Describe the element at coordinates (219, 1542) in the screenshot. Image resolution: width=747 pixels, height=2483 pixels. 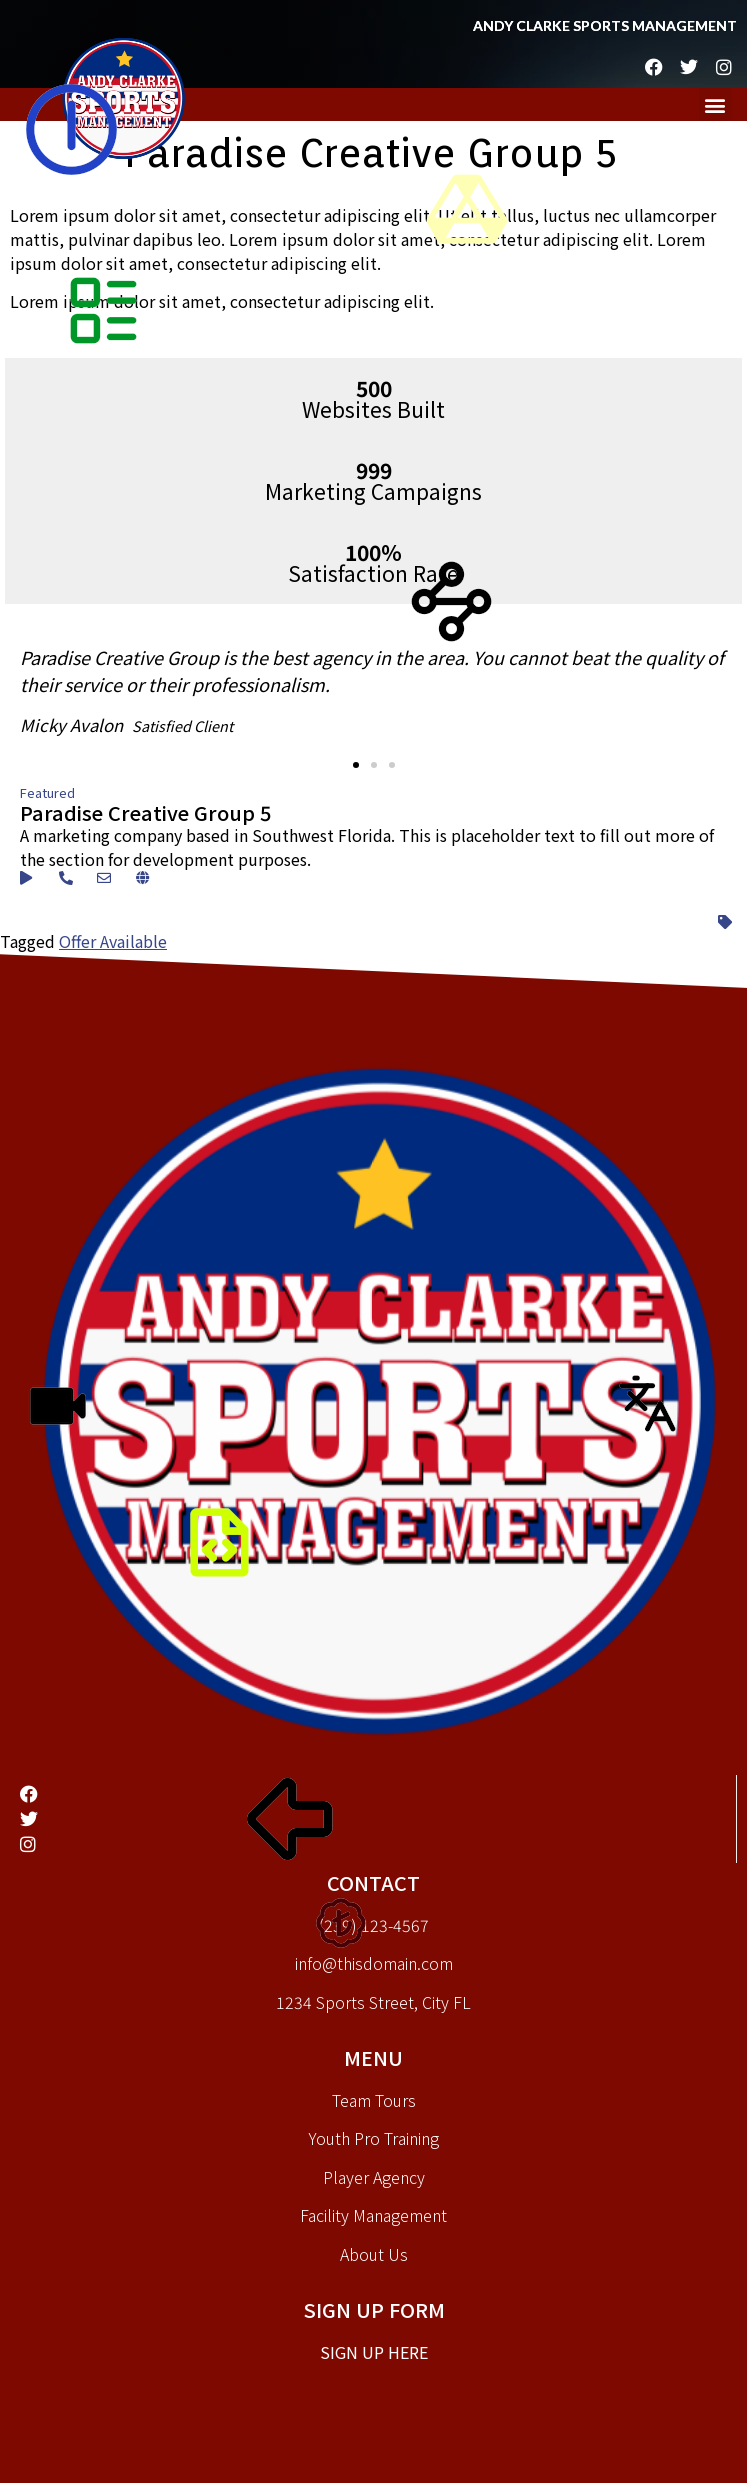
I see `view source code file` at that location.